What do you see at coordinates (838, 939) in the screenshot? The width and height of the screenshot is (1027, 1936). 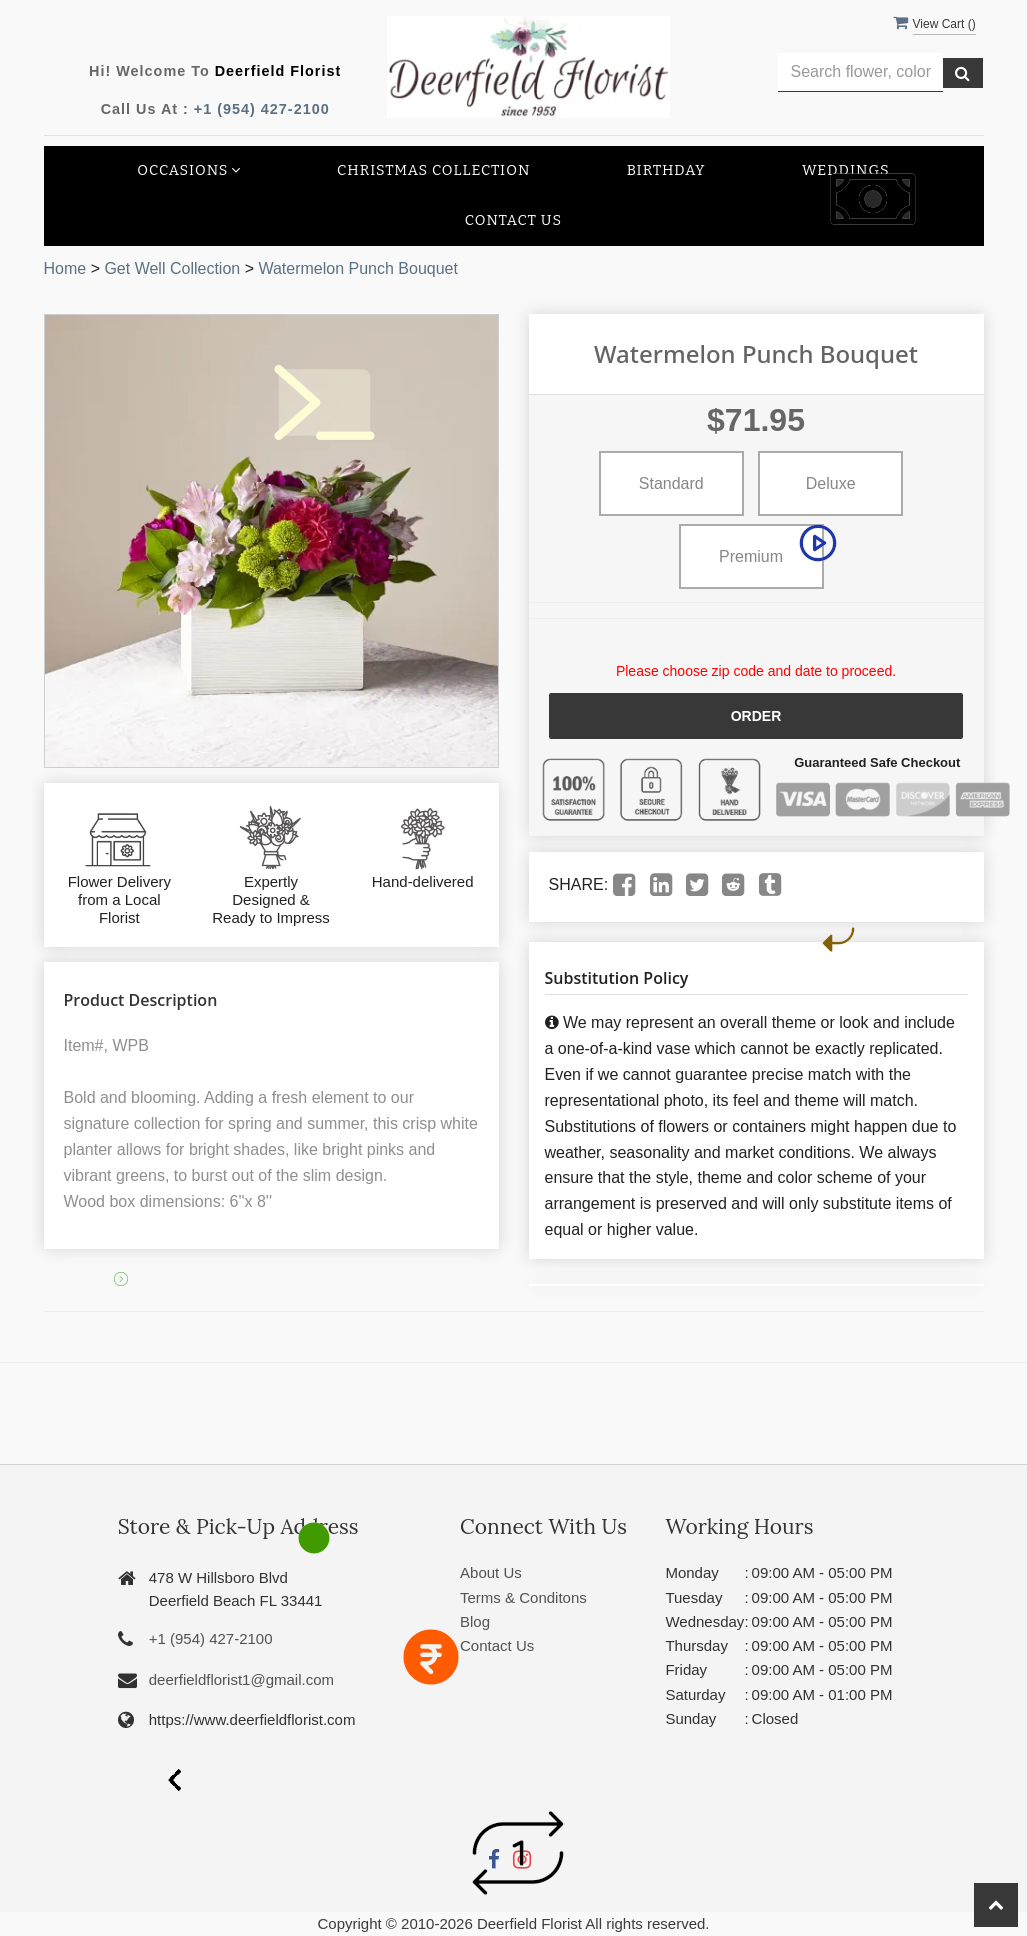 I see `reply to a message` at bounding box center [838, 939].